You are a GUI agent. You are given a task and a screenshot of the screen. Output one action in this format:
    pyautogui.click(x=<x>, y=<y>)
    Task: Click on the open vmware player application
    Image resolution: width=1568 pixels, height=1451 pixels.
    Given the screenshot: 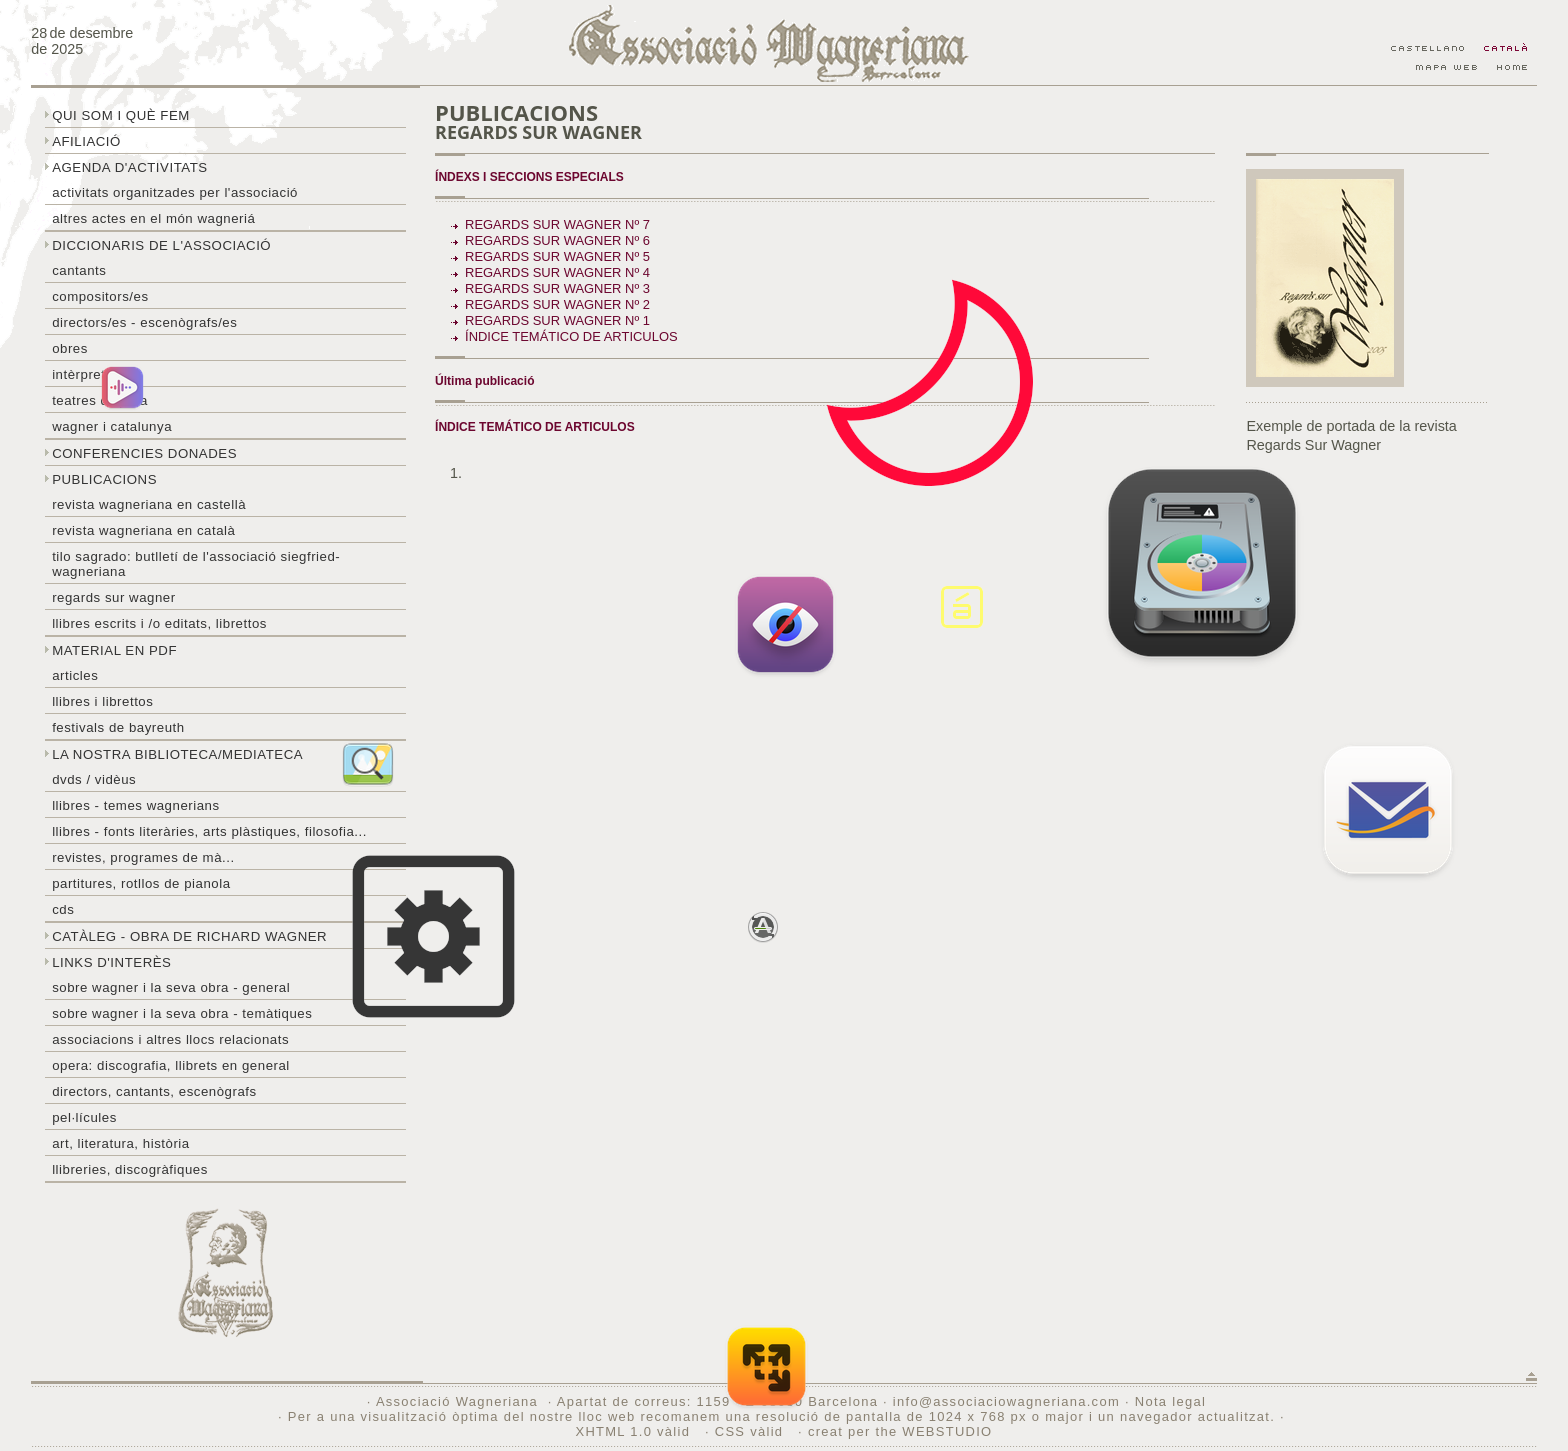 What is the action you would take?
    pyautogui.click(x=766, y=1366)
    